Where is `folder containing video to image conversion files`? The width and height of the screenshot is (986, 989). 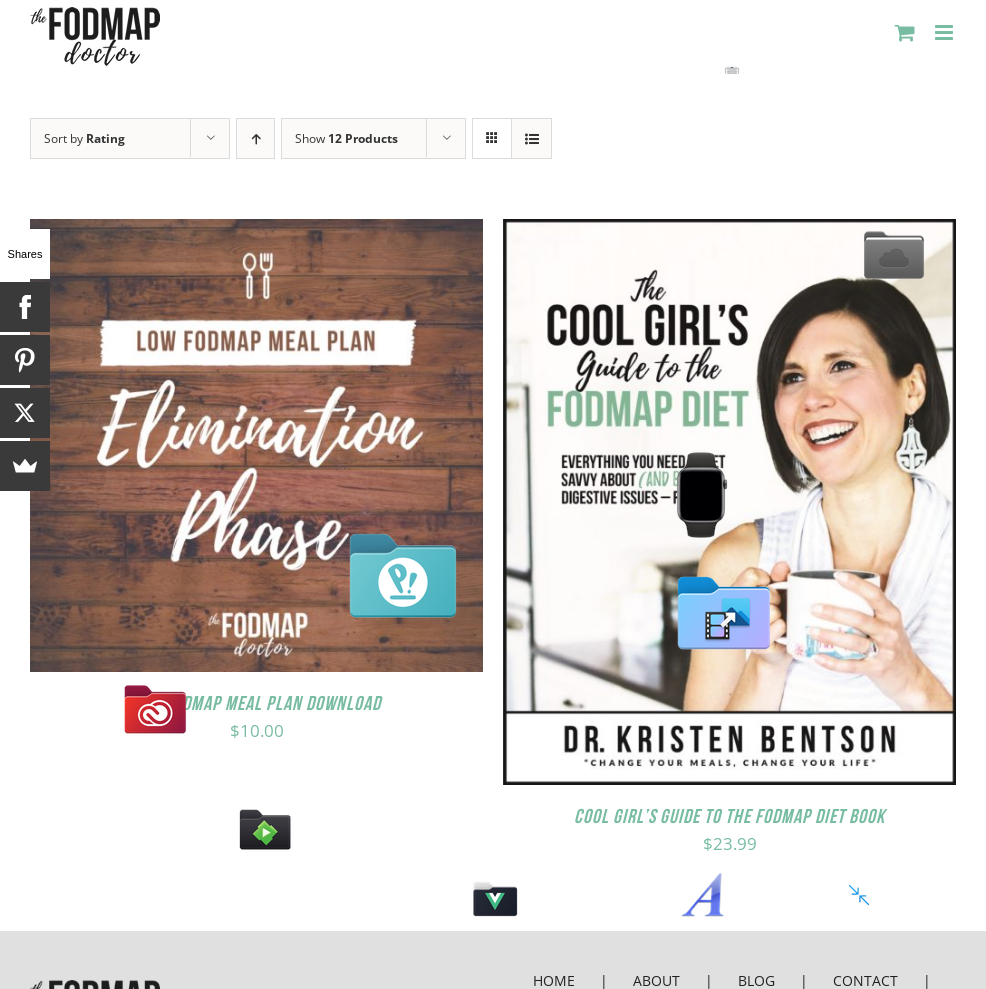 folder containing video to image conversion files is located at coordinates (723, 615).